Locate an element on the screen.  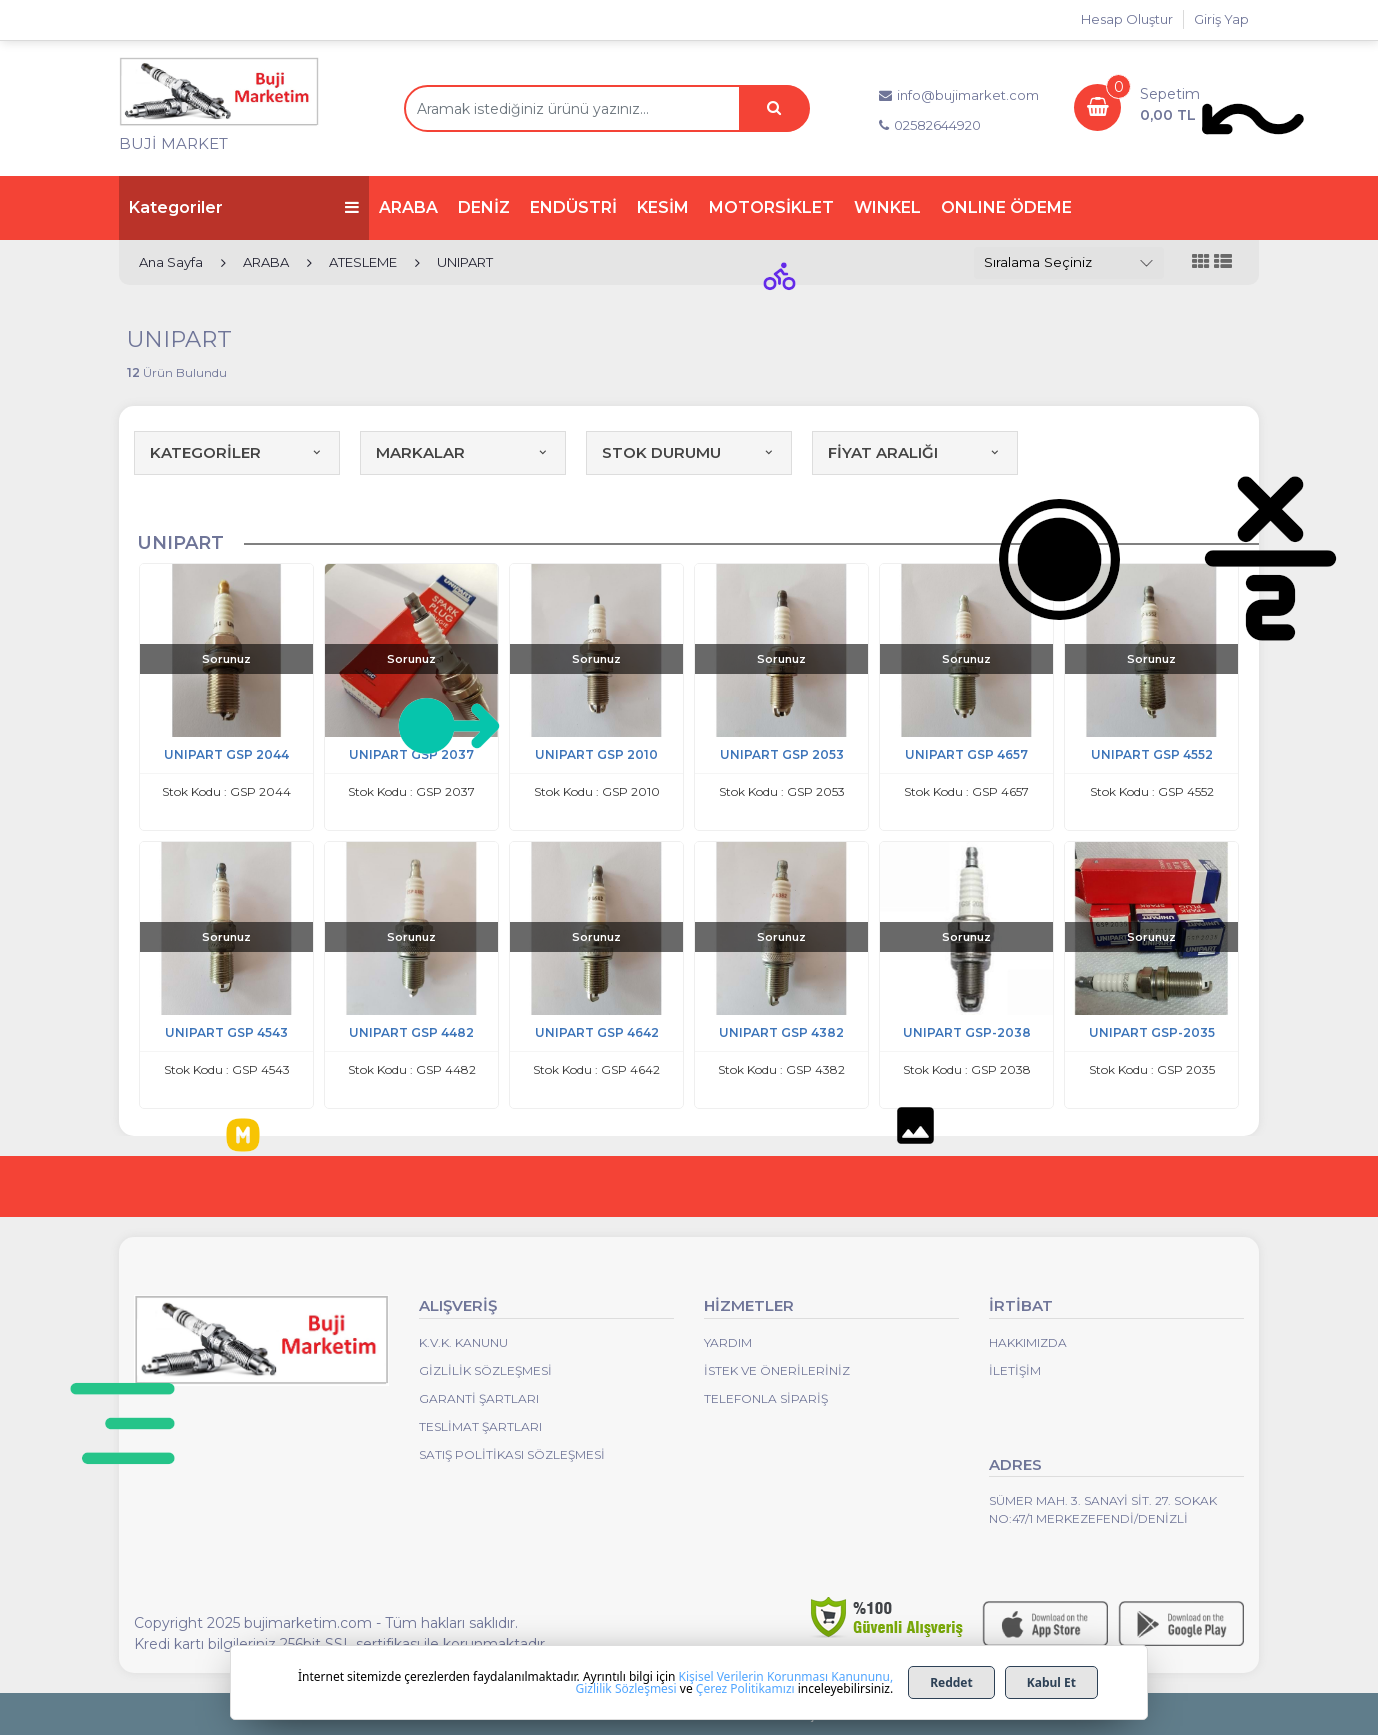
undo or revert previous action is located at coordinates (1253, 119).